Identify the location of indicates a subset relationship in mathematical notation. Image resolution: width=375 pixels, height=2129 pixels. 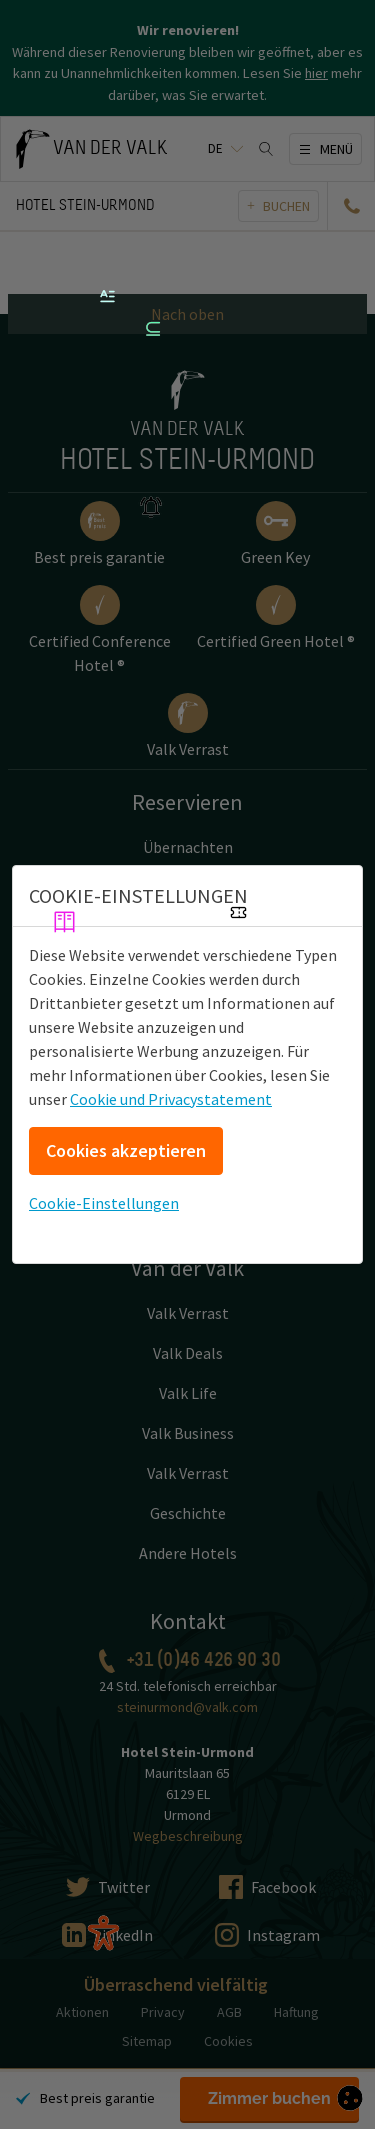
(153, 328).